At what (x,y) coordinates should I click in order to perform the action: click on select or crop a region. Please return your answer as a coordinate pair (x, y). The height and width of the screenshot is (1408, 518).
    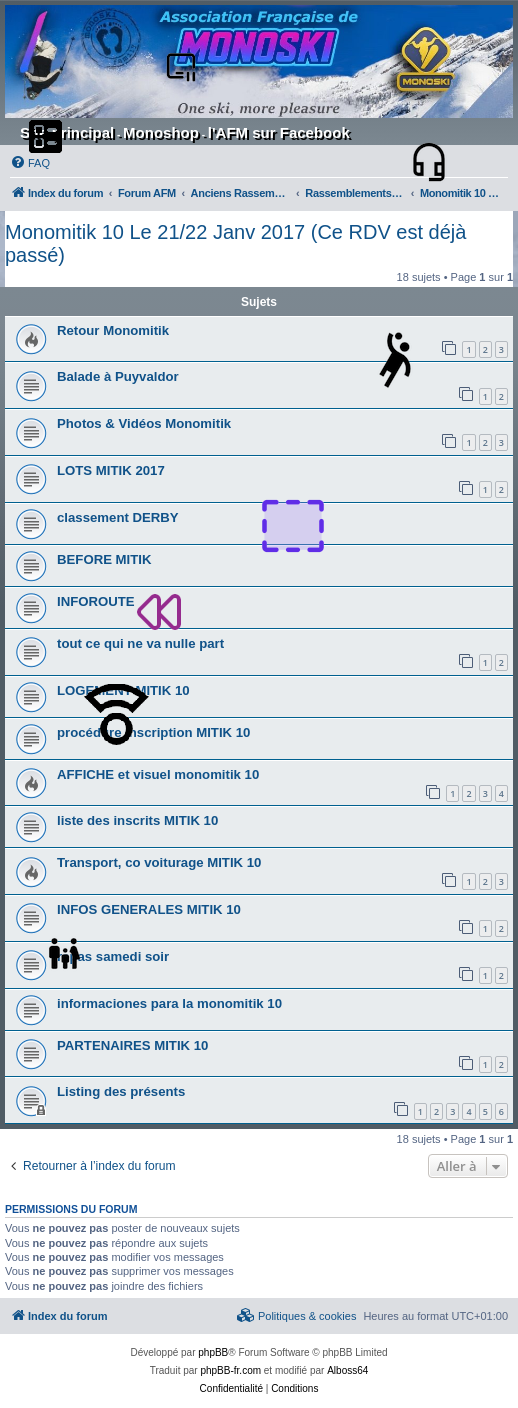
    Looking at the image, I should click on (293, 526).